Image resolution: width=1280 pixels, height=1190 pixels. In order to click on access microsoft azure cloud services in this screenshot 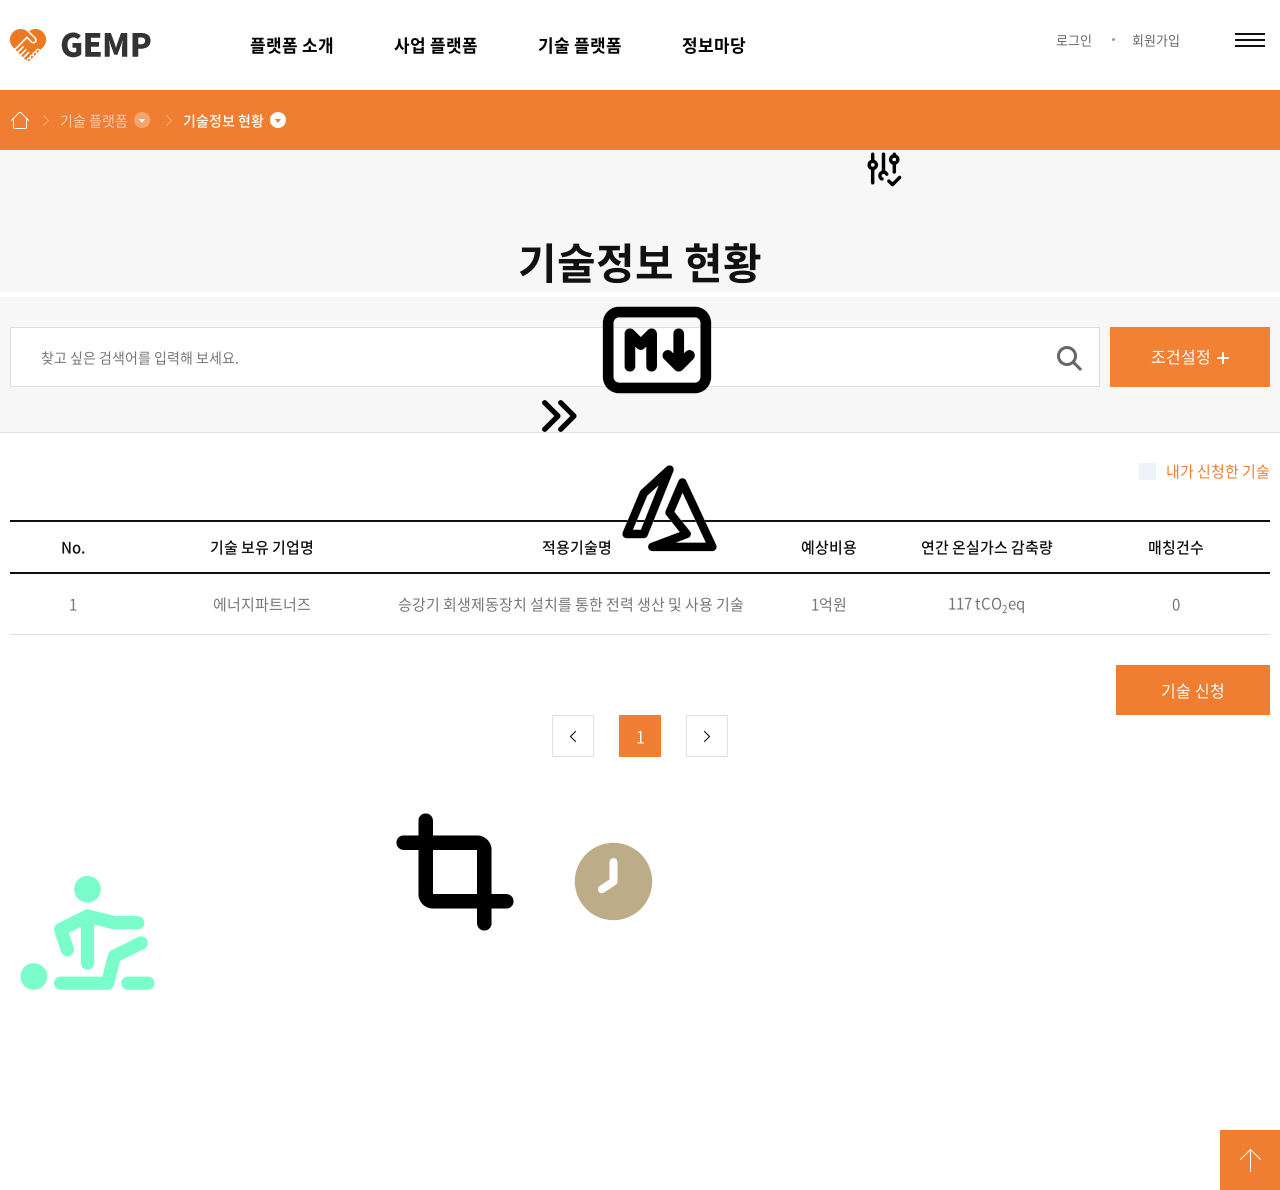, I will do `click(669, 512)`.